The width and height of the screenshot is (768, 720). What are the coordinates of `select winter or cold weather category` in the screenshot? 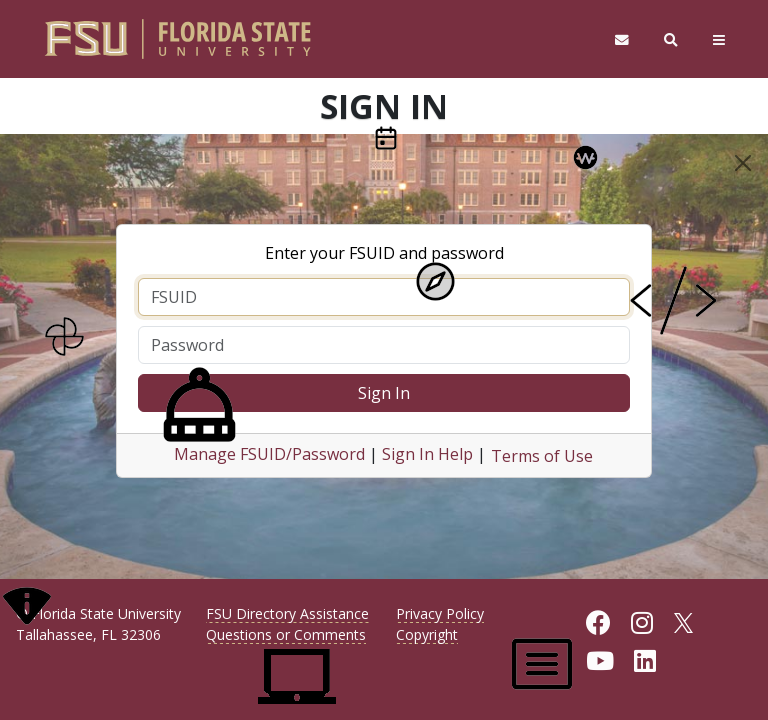 It's located at (199, 408).